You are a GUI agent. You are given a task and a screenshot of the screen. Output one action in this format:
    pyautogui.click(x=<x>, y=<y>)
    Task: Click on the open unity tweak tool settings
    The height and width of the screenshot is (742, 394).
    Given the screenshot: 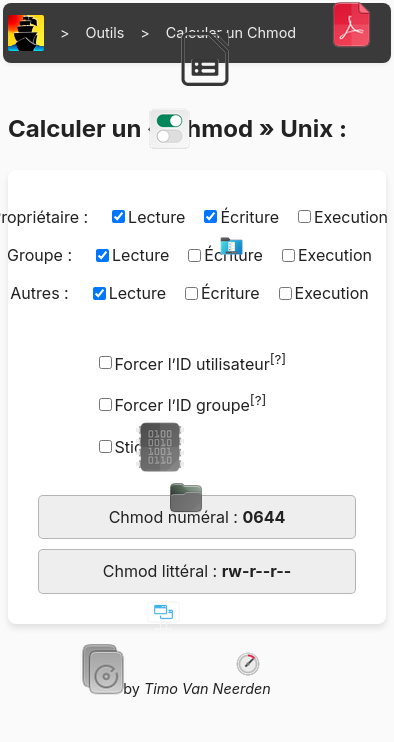 What is the action you would take?
    pyautogui.click(x=169, y=128)
    